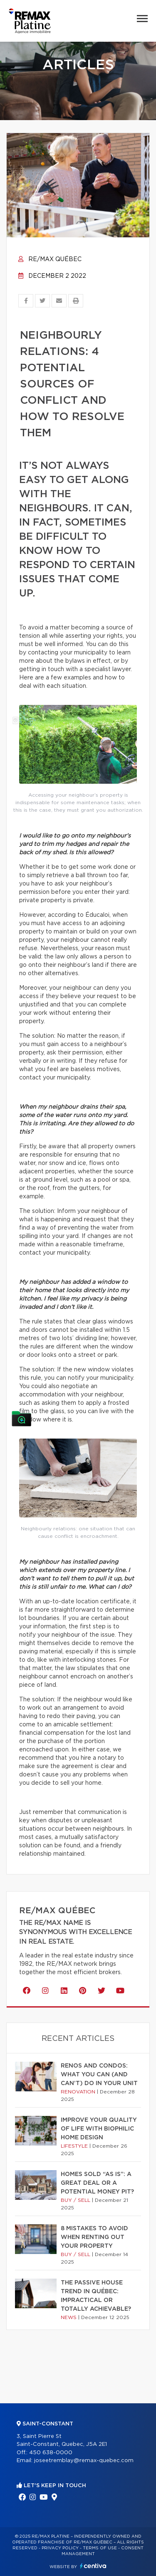 The height and width of the screenshot is (2576, 156). Describe the element at coordinates (15, 720) in the screenshot. I see `image is currently loading` at that location.